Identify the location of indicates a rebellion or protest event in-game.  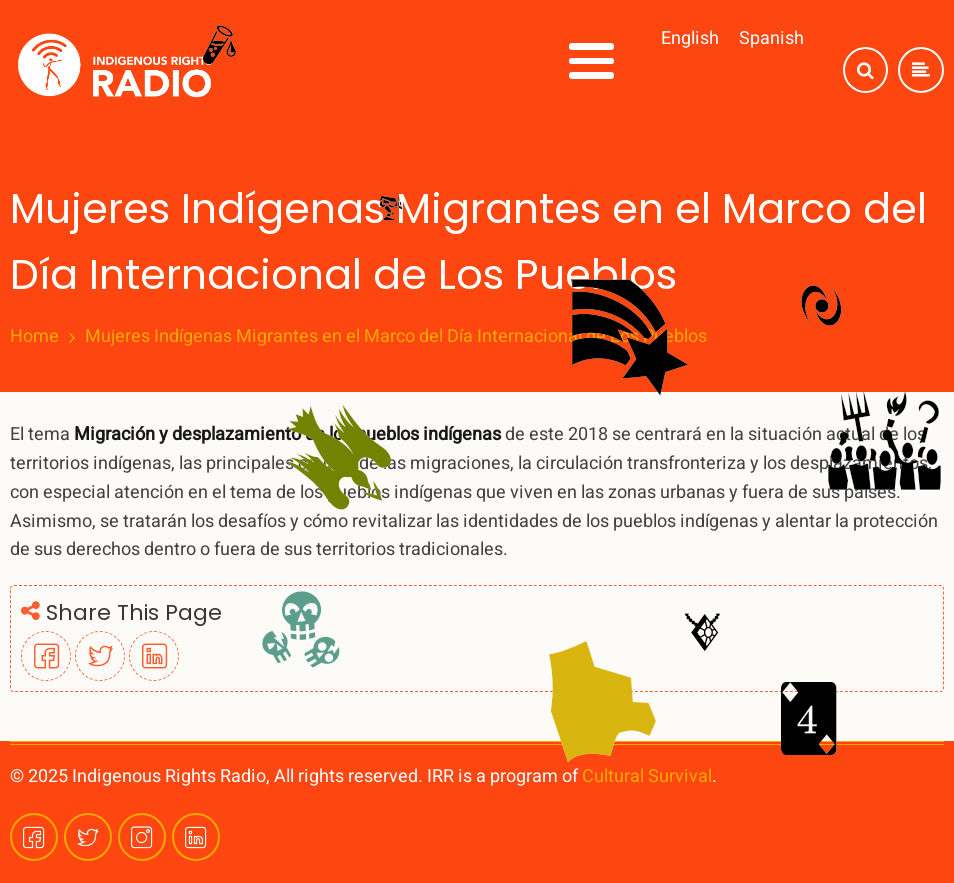
(884, 433).